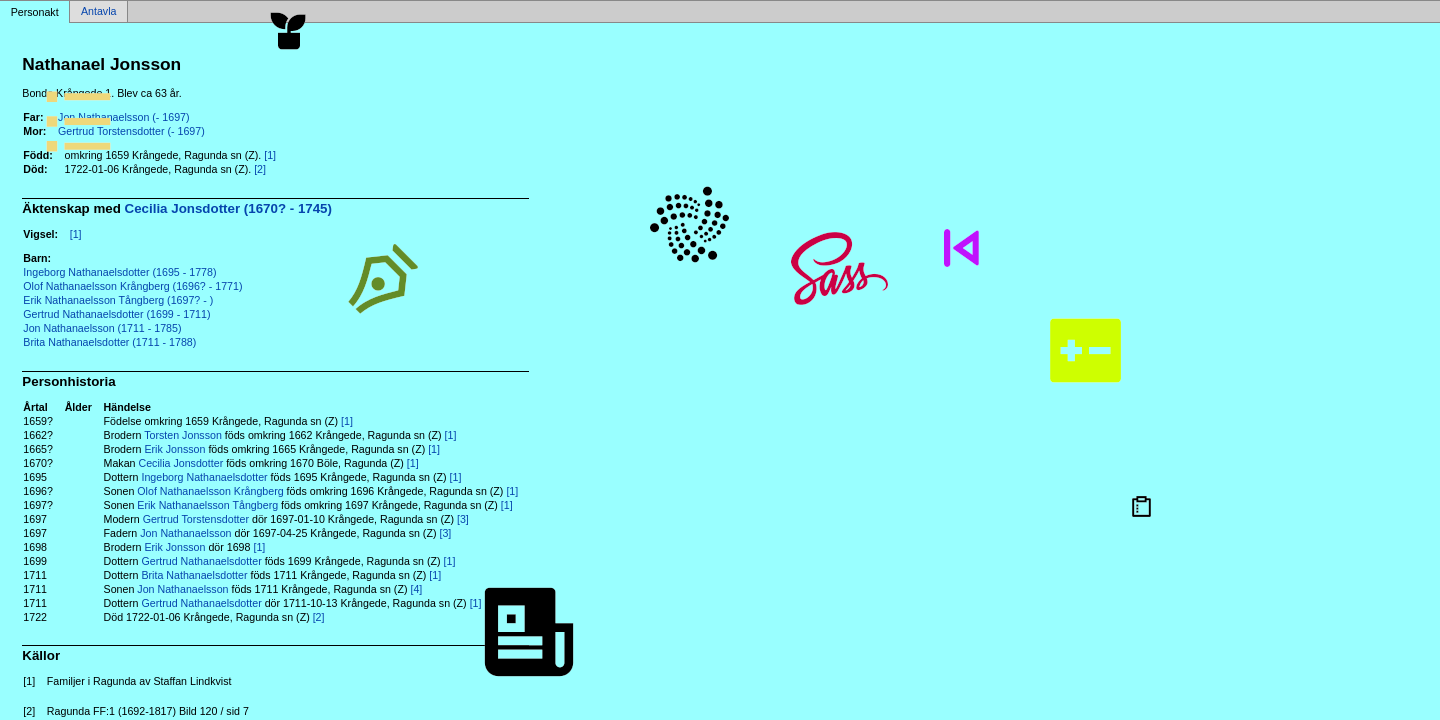 The width and height of the screenshot is (1440, 720). Describe the element at coordinates (529, 632) in the screenshot. I see `view news articles` at that location.